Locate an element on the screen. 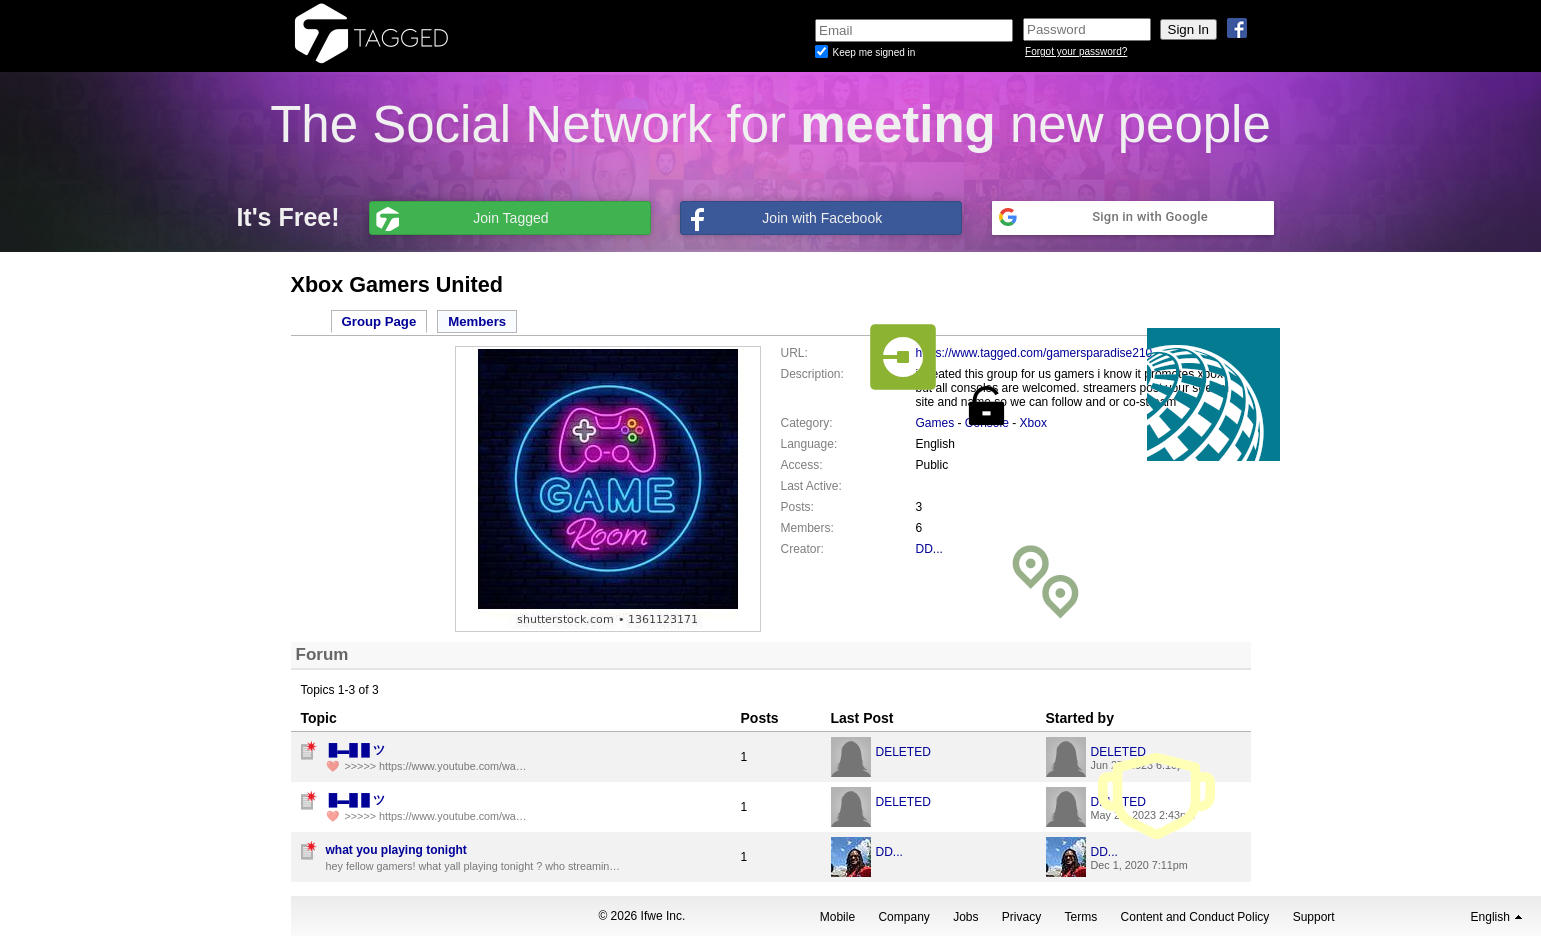  measure distance between two locations is located at coordinates (1045, 581).